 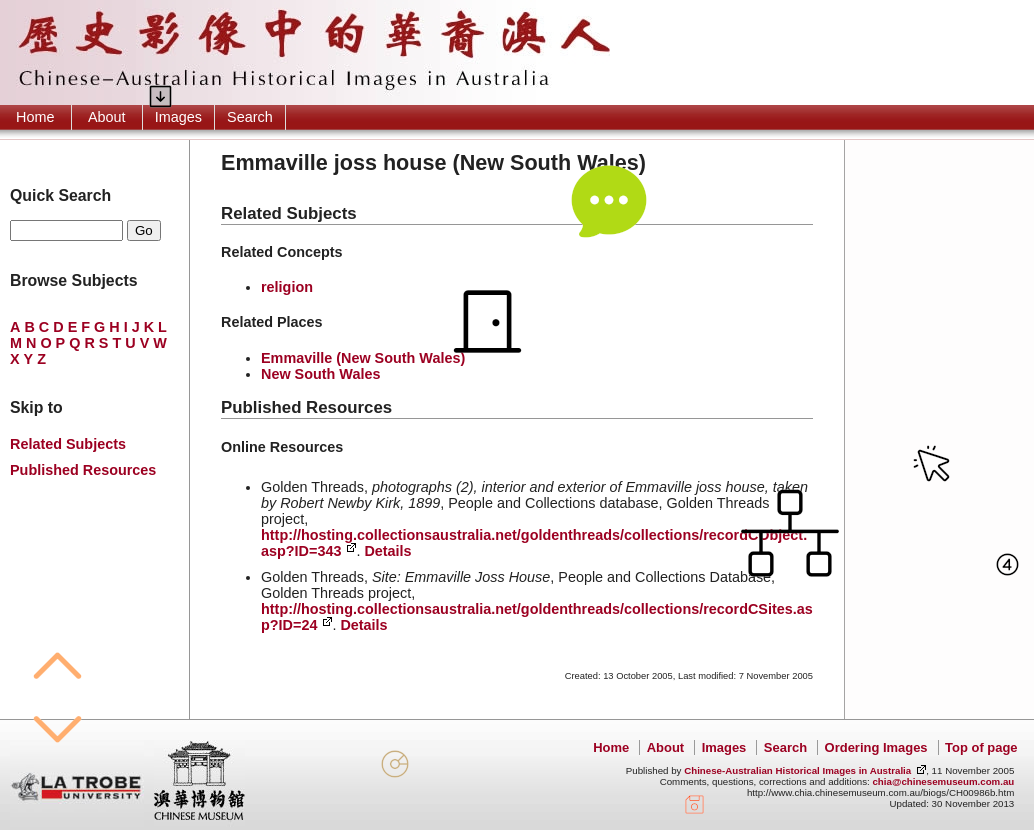 I want to click on click or tap to interact, so click(x=933, y=465).